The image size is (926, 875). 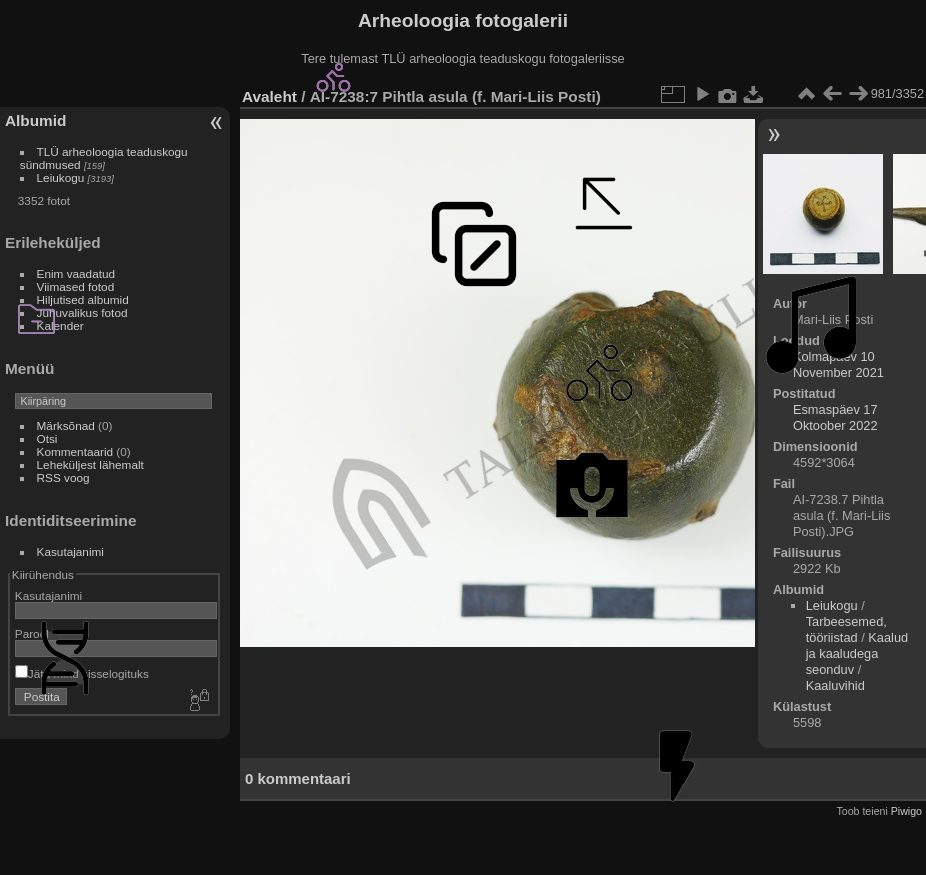 What do you see at coordinates (333, 78) in the screenshot?
I see `select cycling as transportation mode` at bounding box center [333, 78].